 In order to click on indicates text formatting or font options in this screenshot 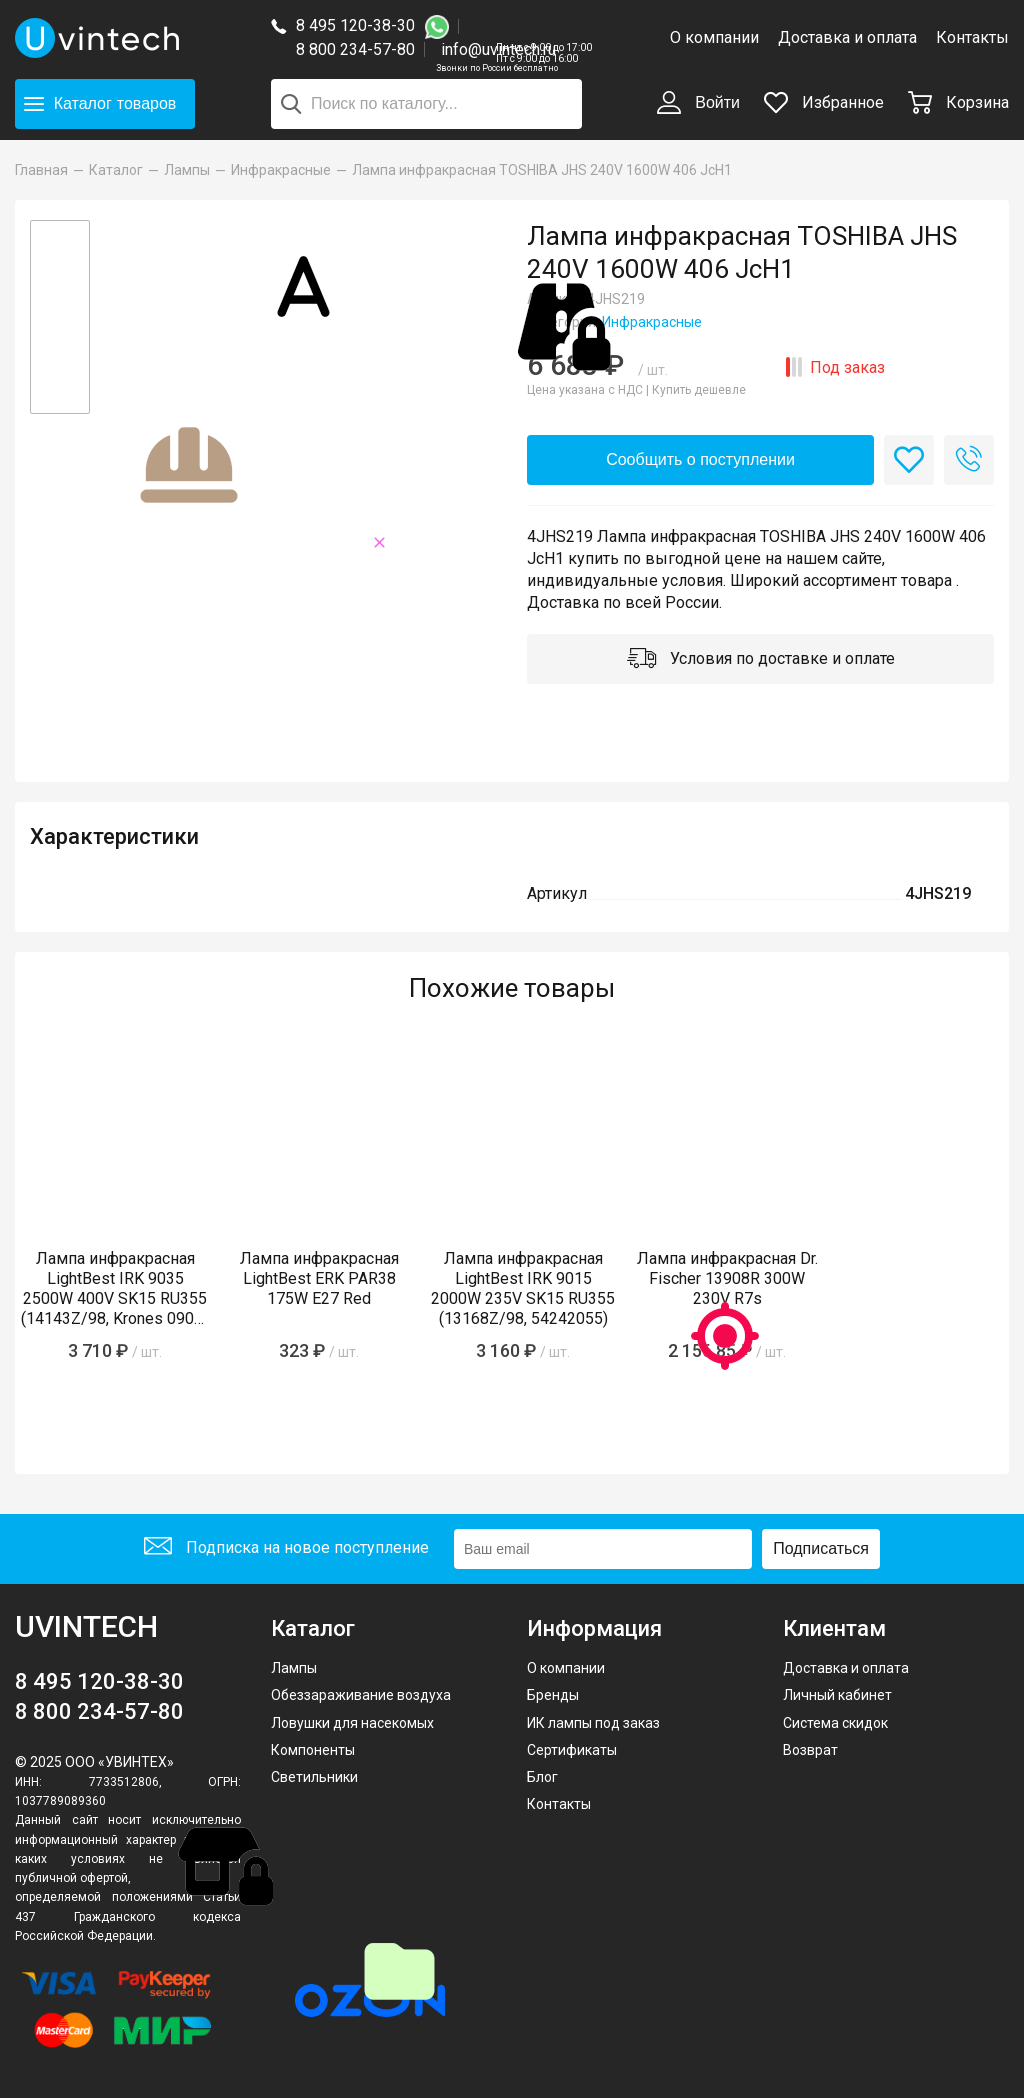, I will do `click(303, 286)`.